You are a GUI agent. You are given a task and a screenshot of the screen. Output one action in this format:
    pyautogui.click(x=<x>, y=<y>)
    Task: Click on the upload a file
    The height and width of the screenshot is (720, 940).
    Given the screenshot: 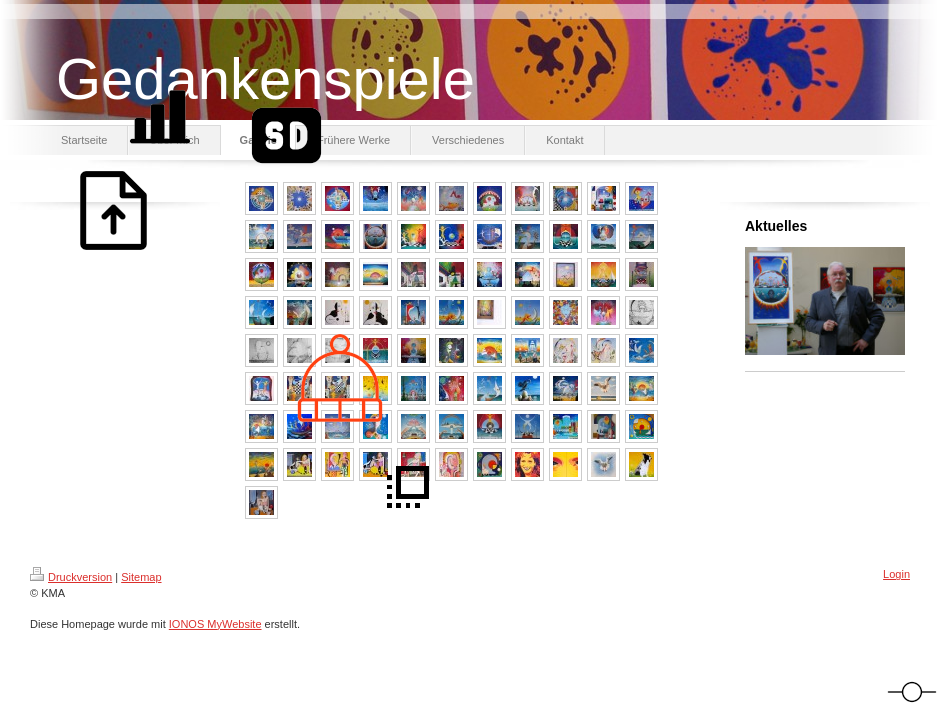 What is the action you would take?
    pyautogui.click(x=113, y=210)
    